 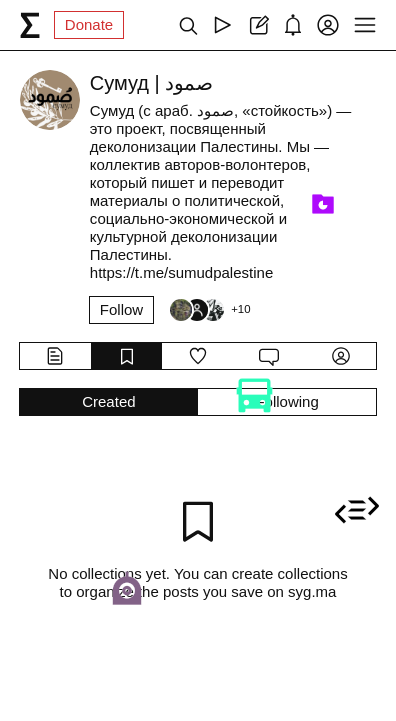 What do you see at coordinates (357, 510) in the screenshot?
I see `purescript programming language logo` at bounding box center [357, 510].